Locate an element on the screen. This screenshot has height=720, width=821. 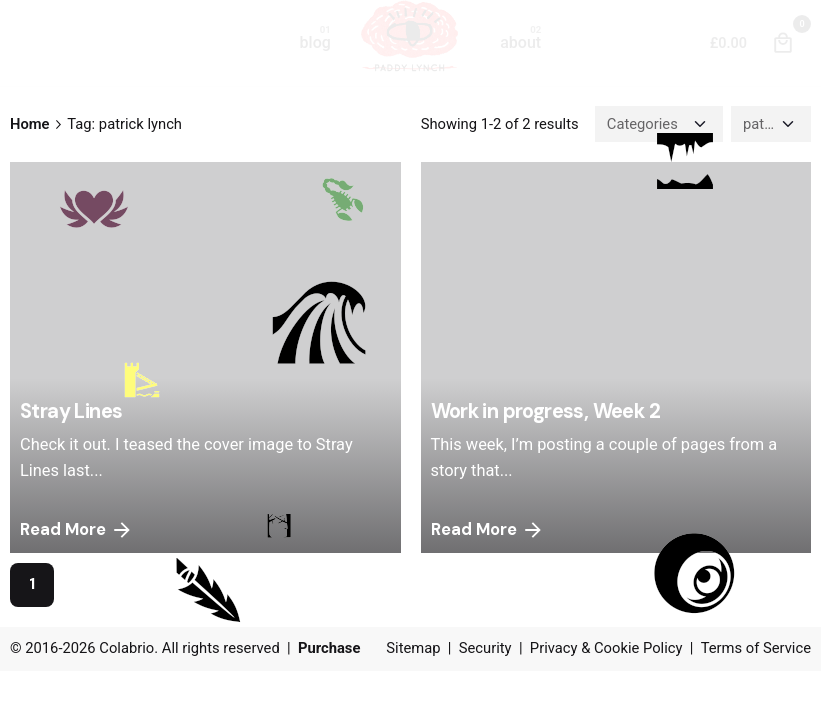
equip a spear weapon in game is located at coordinates (208, 590).